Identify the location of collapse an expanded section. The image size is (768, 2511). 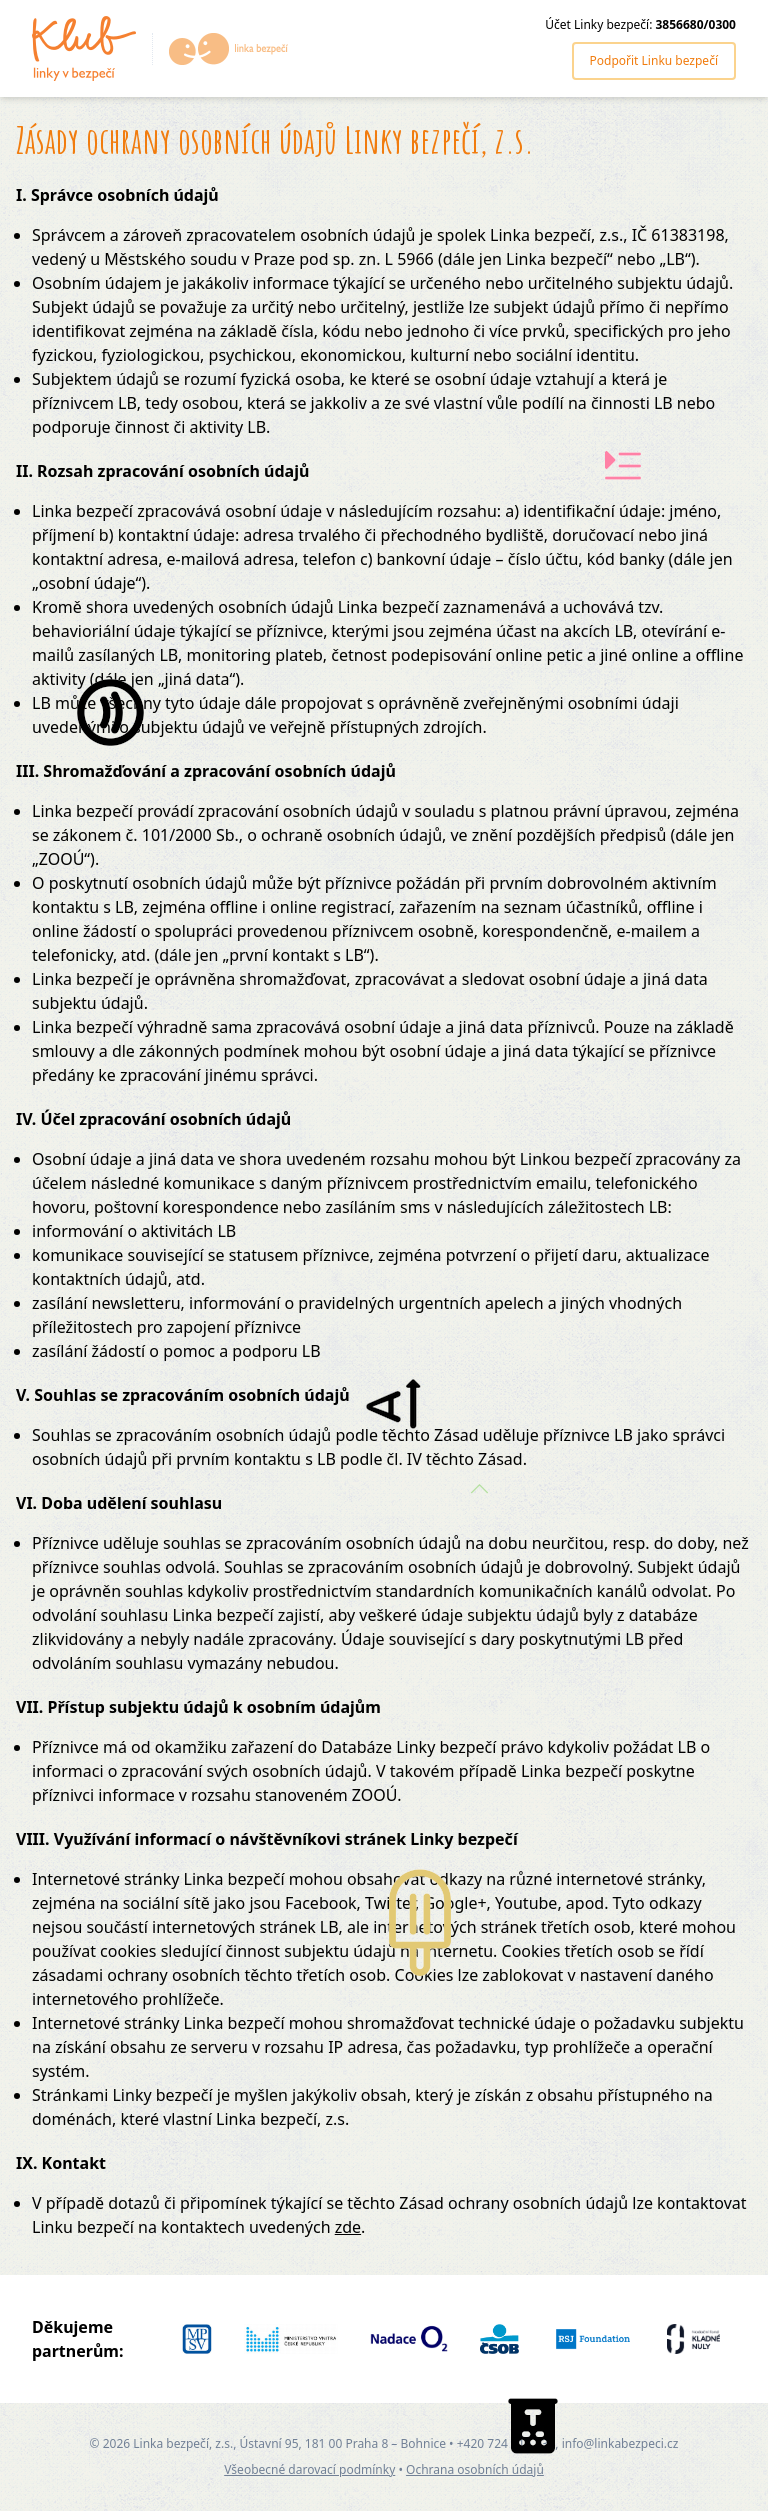
(479, 1489).